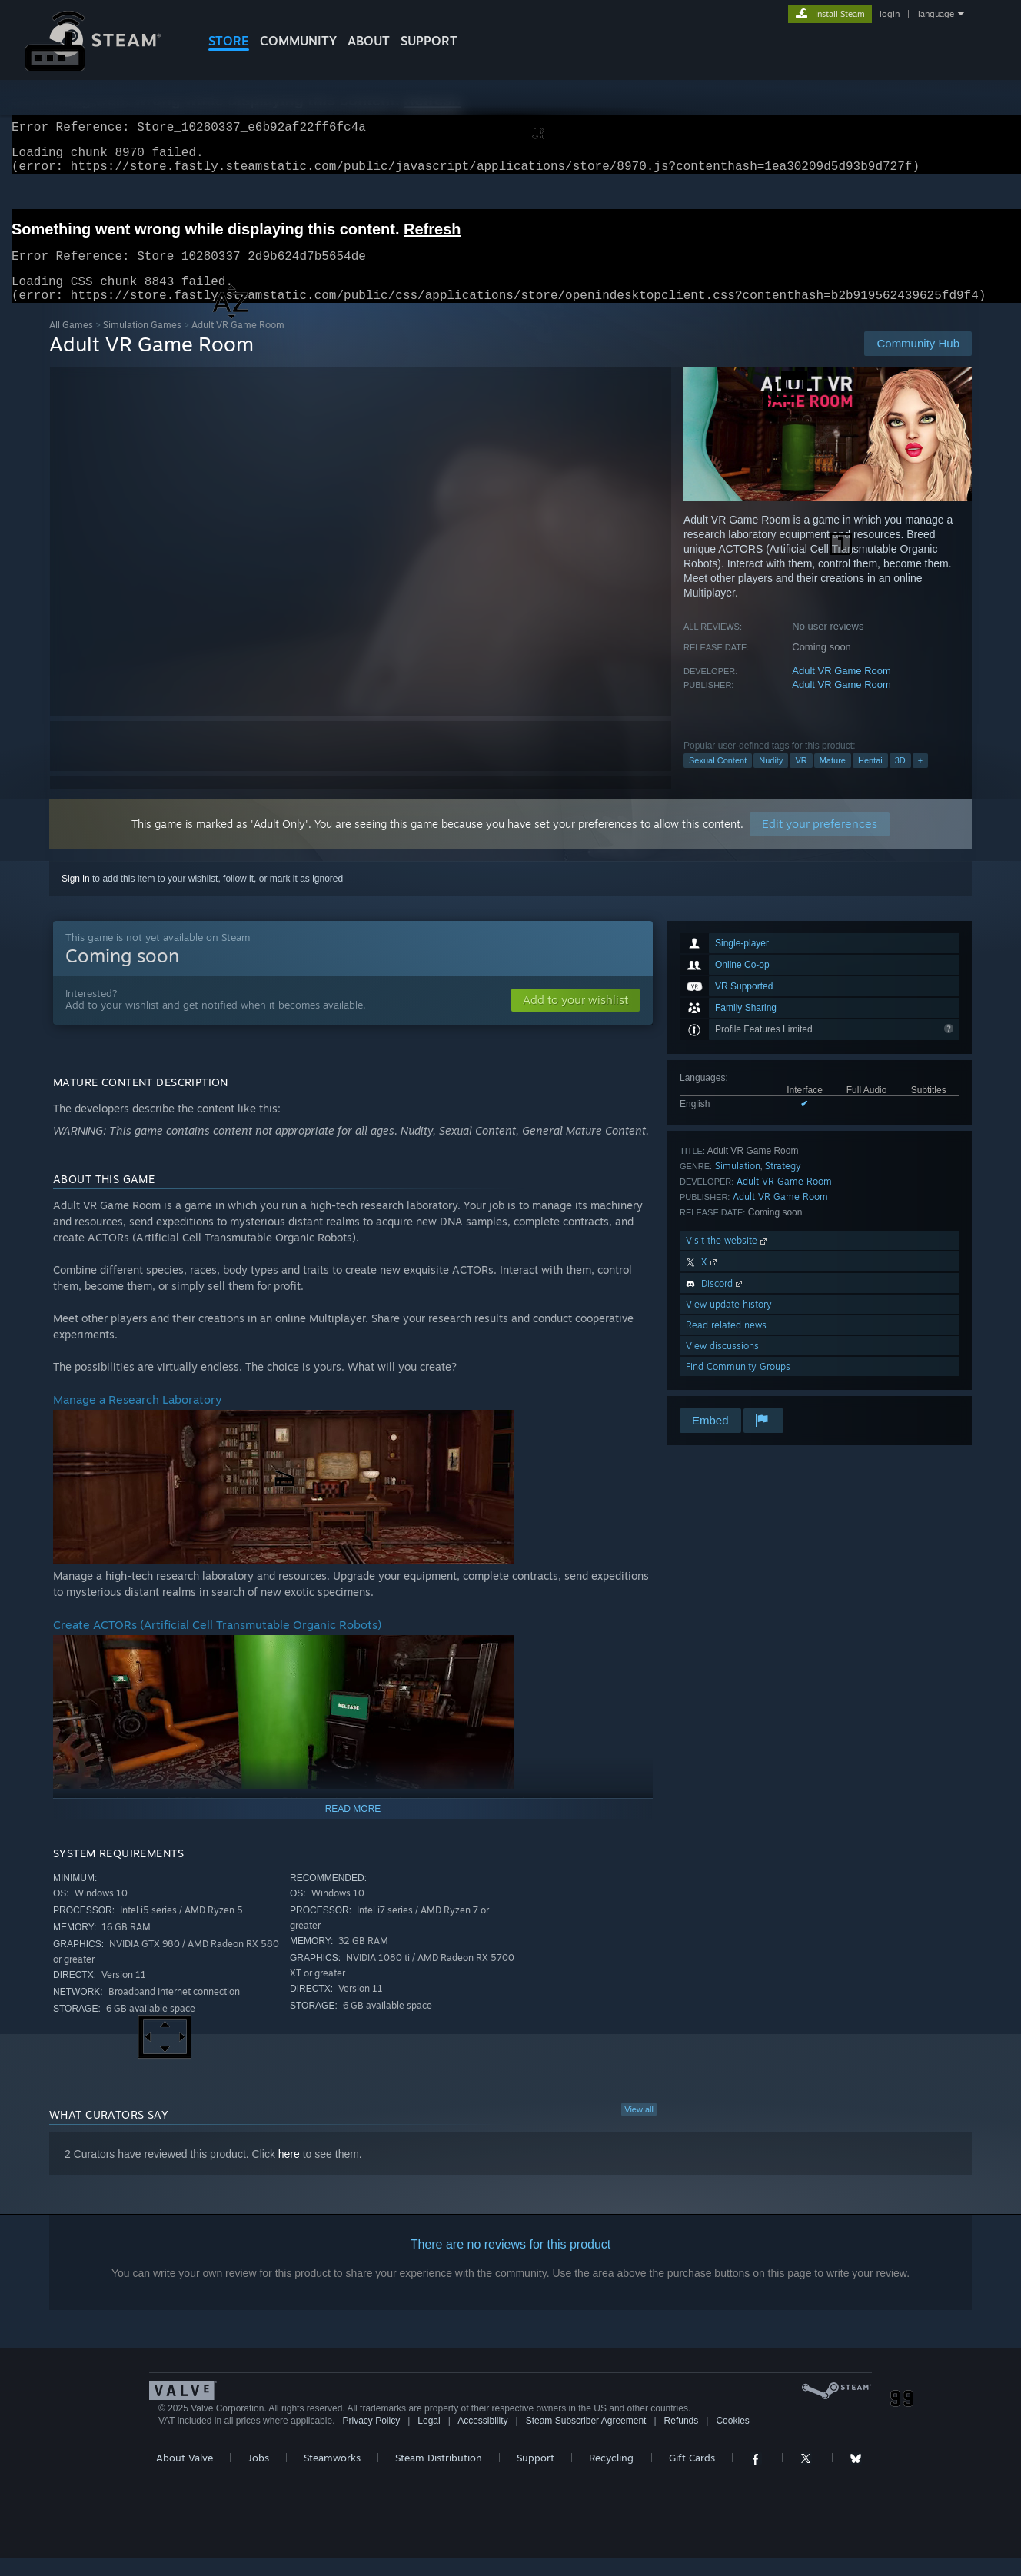  I want to click on access router or network settings, so click(55, 41).